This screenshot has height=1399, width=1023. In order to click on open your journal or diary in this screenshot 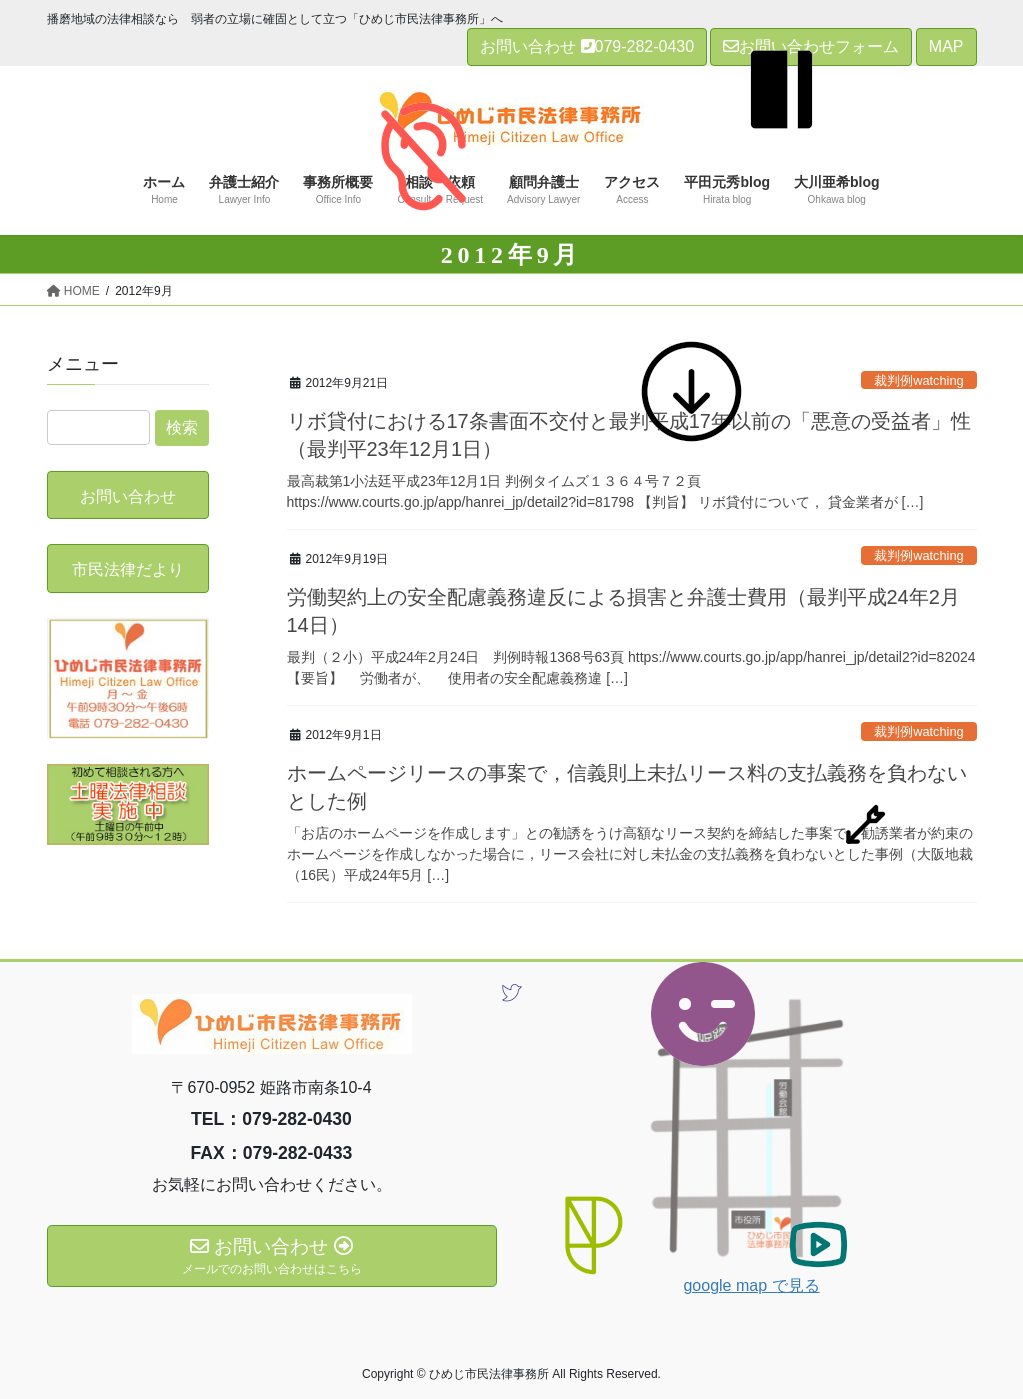, I will do `click(781, 89)`.